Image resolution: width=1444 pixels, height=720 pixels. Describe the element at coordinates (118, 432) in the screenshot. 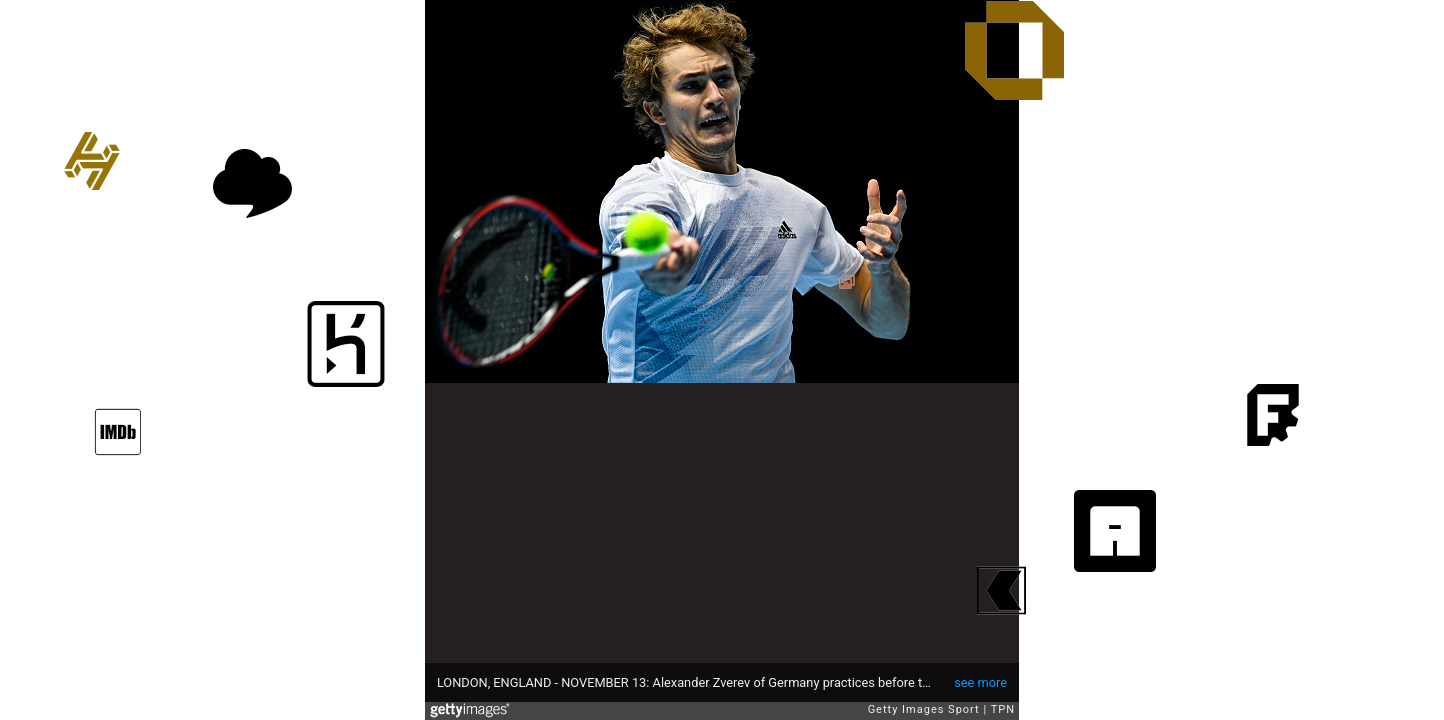

I see `open the IMDb app or website` at that location.